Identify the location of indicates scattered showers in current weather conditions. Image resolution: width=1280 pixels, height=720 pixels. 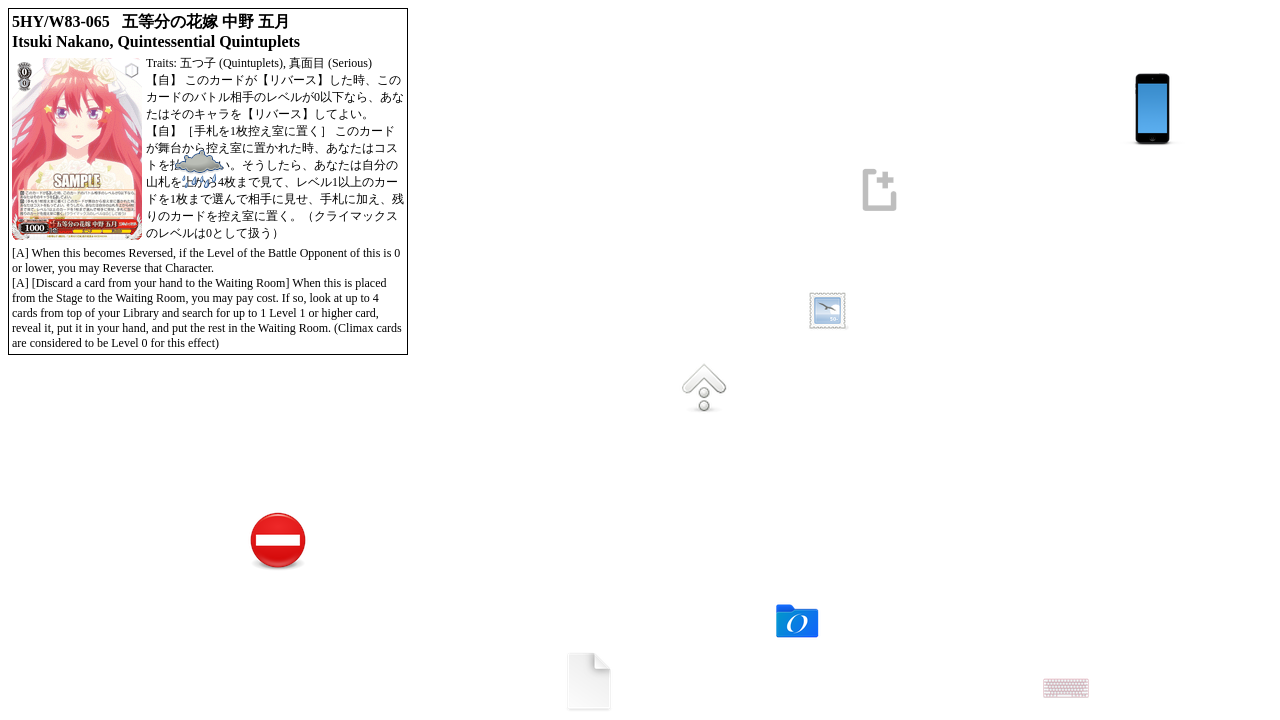
(199, 165).